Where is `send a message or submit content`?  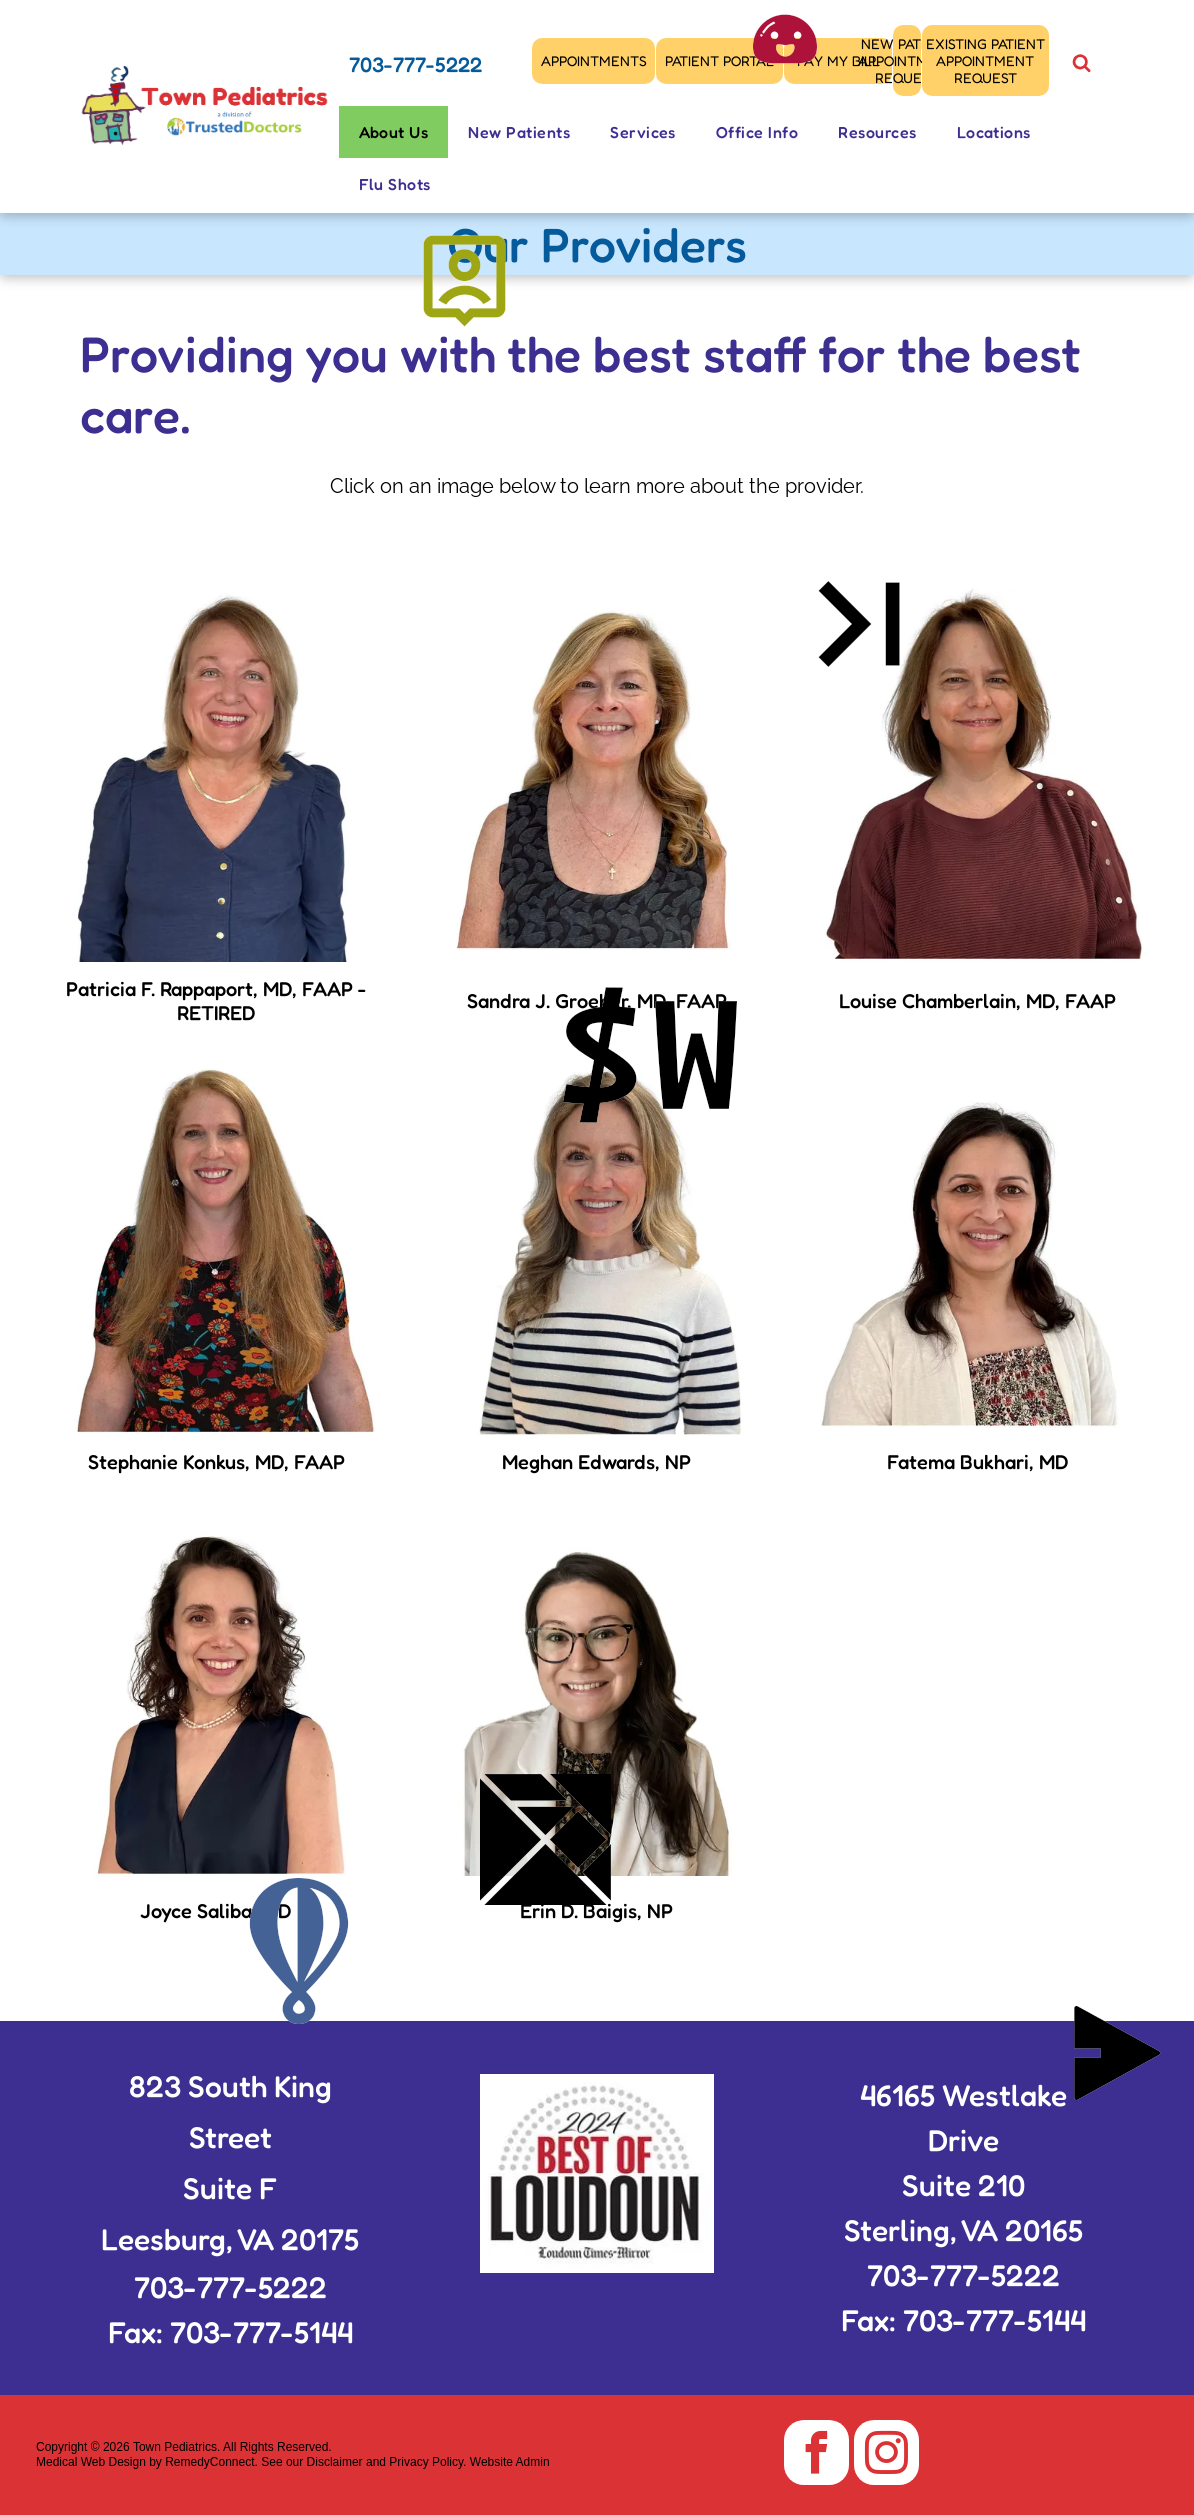 send a message or submit content is located at coordinates (1114, 2053).